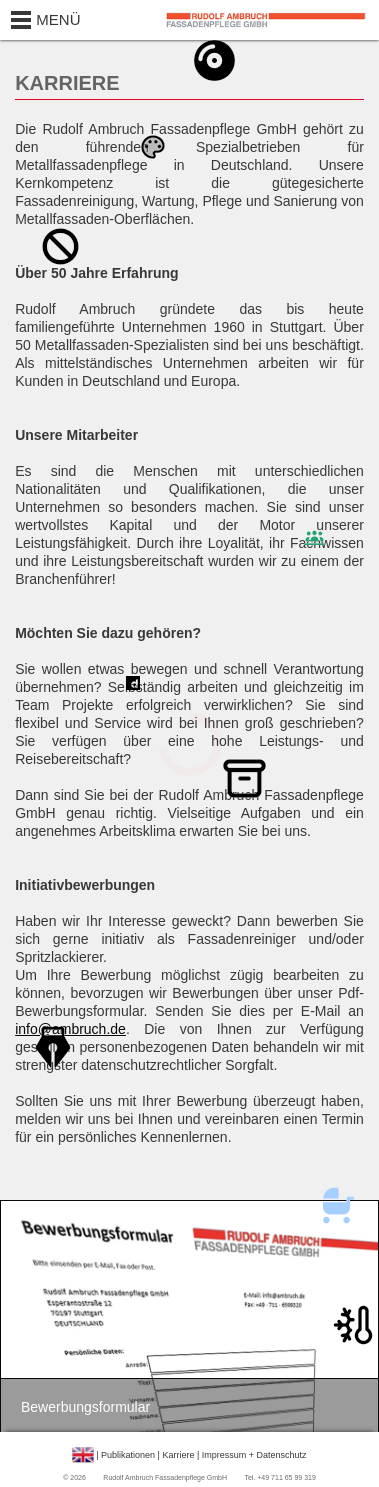 Image resolution: width=379 pixels, height=1487 pixels. What do you see at coordinates (214, 60) in the screenshot?
I see `access music or audio library` at bounding box center [214, 60].